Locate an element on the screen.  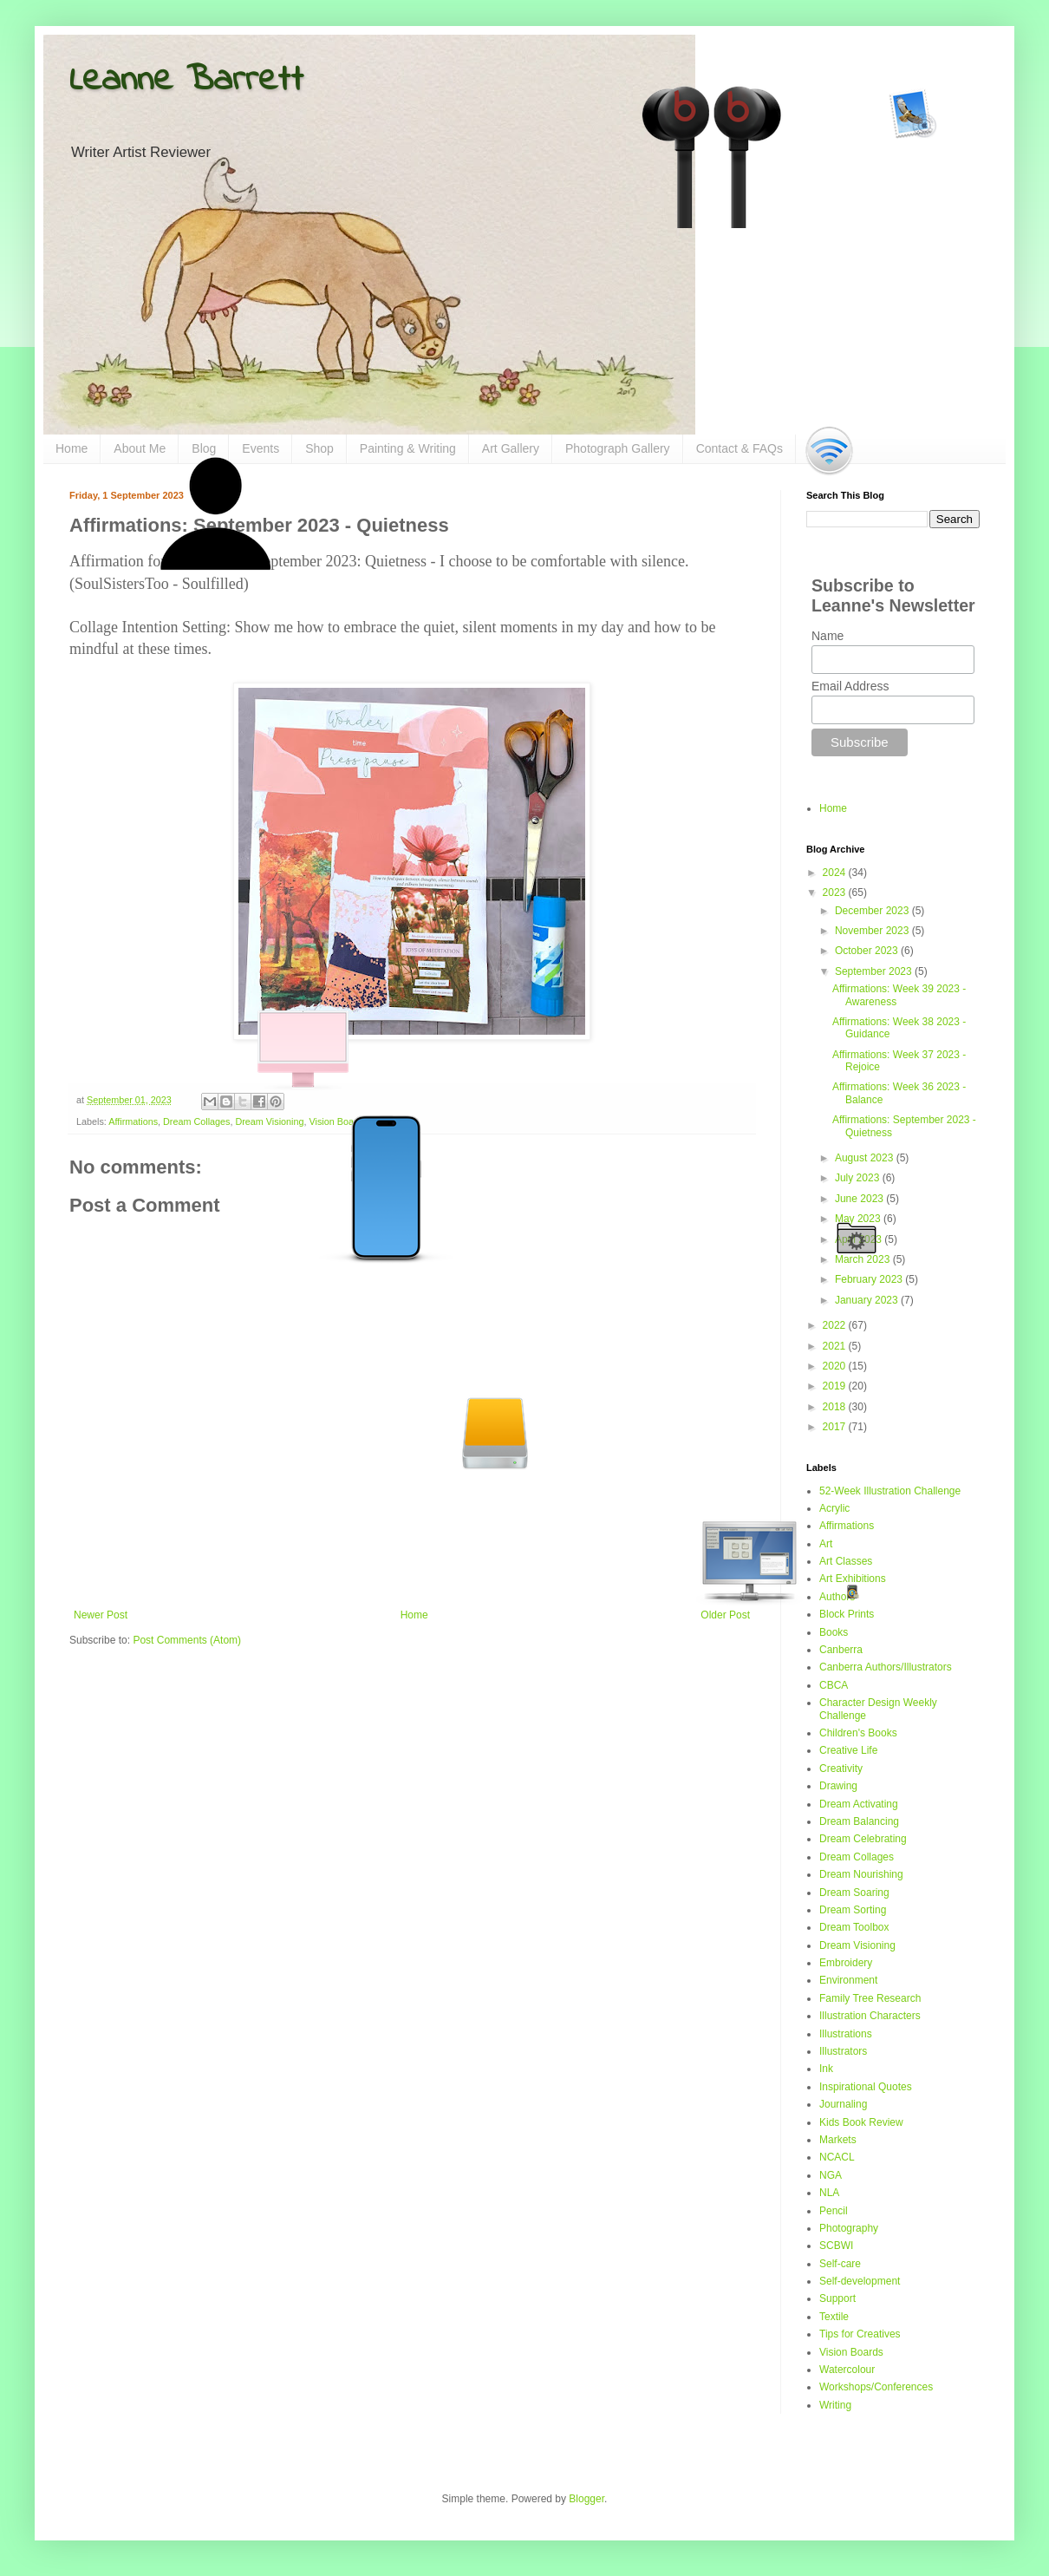
indicates this mac in system preferences or finder is located at coordinates (303, 1047).